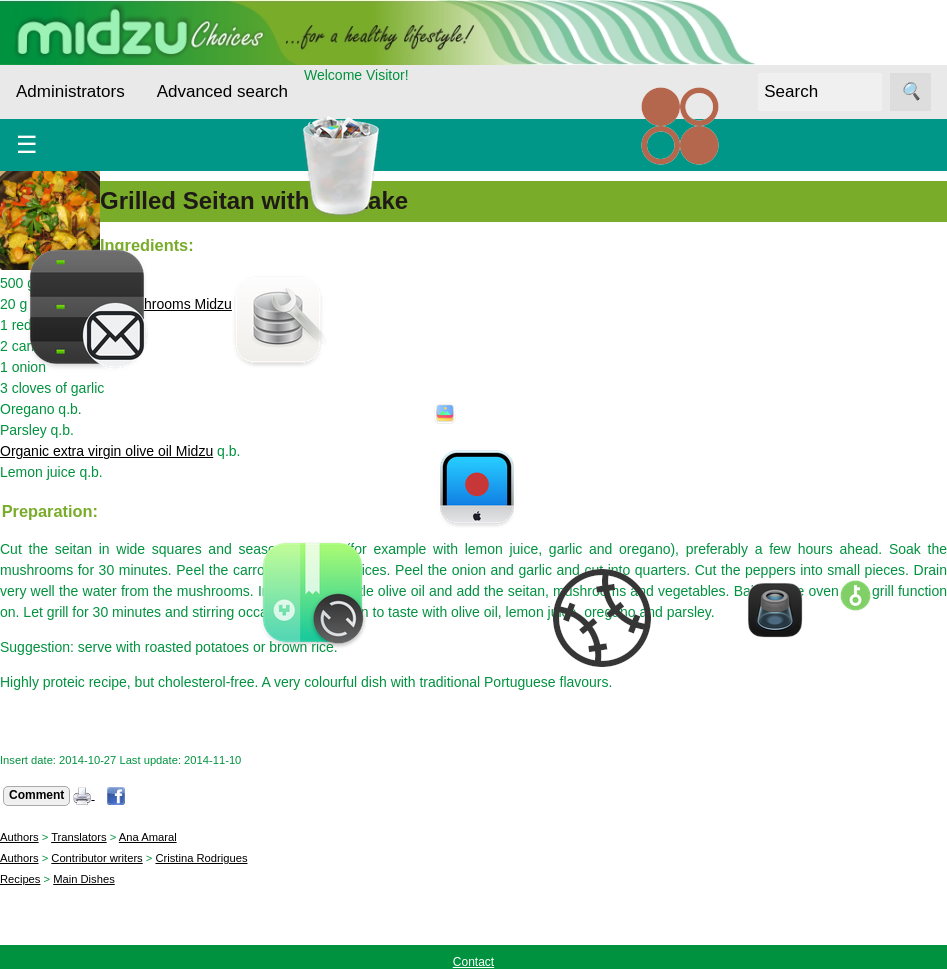 The width and height of the screenshot is (947, 969). Describe the element at coordinates (855, 595) in the screenshot. I see `indicates an unlocked or decrypted file/folder` at that location.